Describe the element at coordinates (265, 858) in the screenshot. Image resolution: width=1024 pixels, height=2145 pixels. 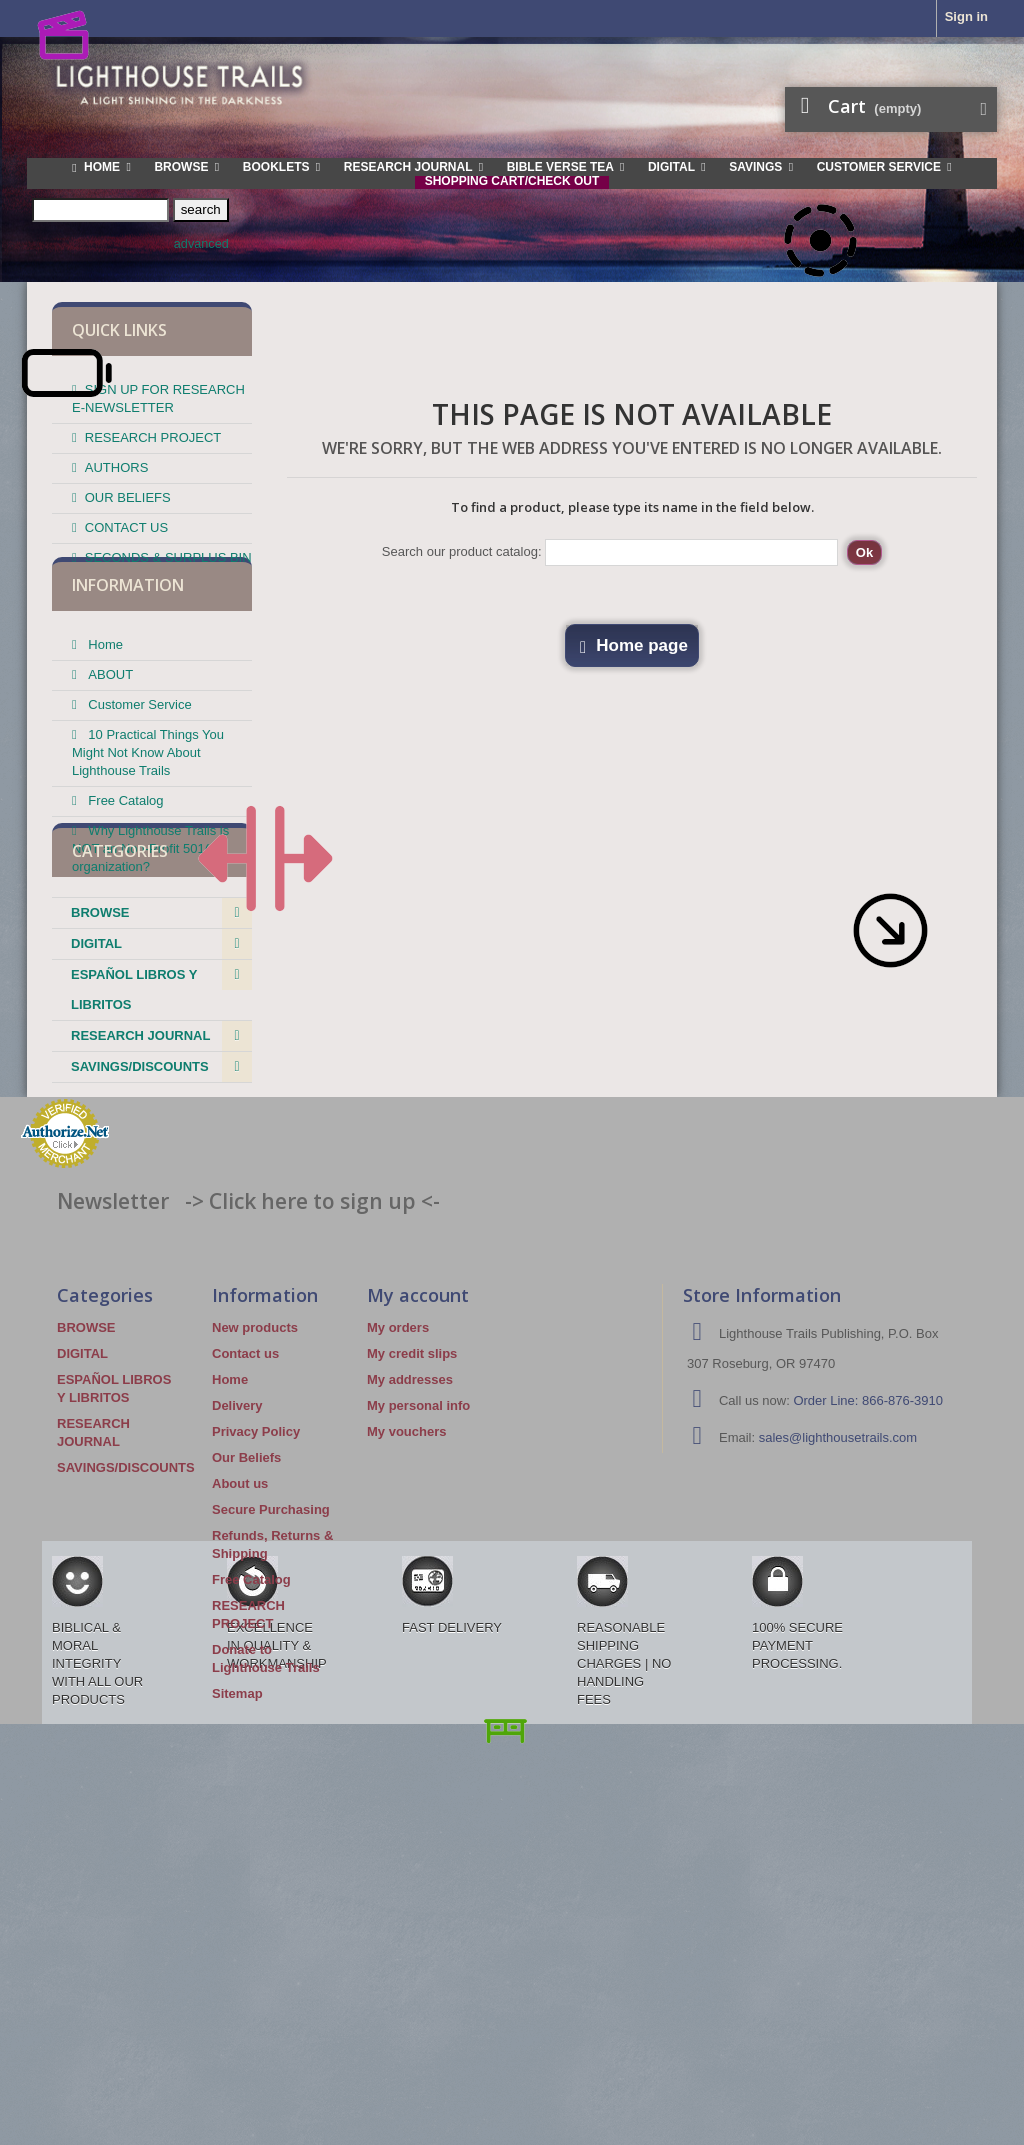
I see `split view horizontally` at that location.